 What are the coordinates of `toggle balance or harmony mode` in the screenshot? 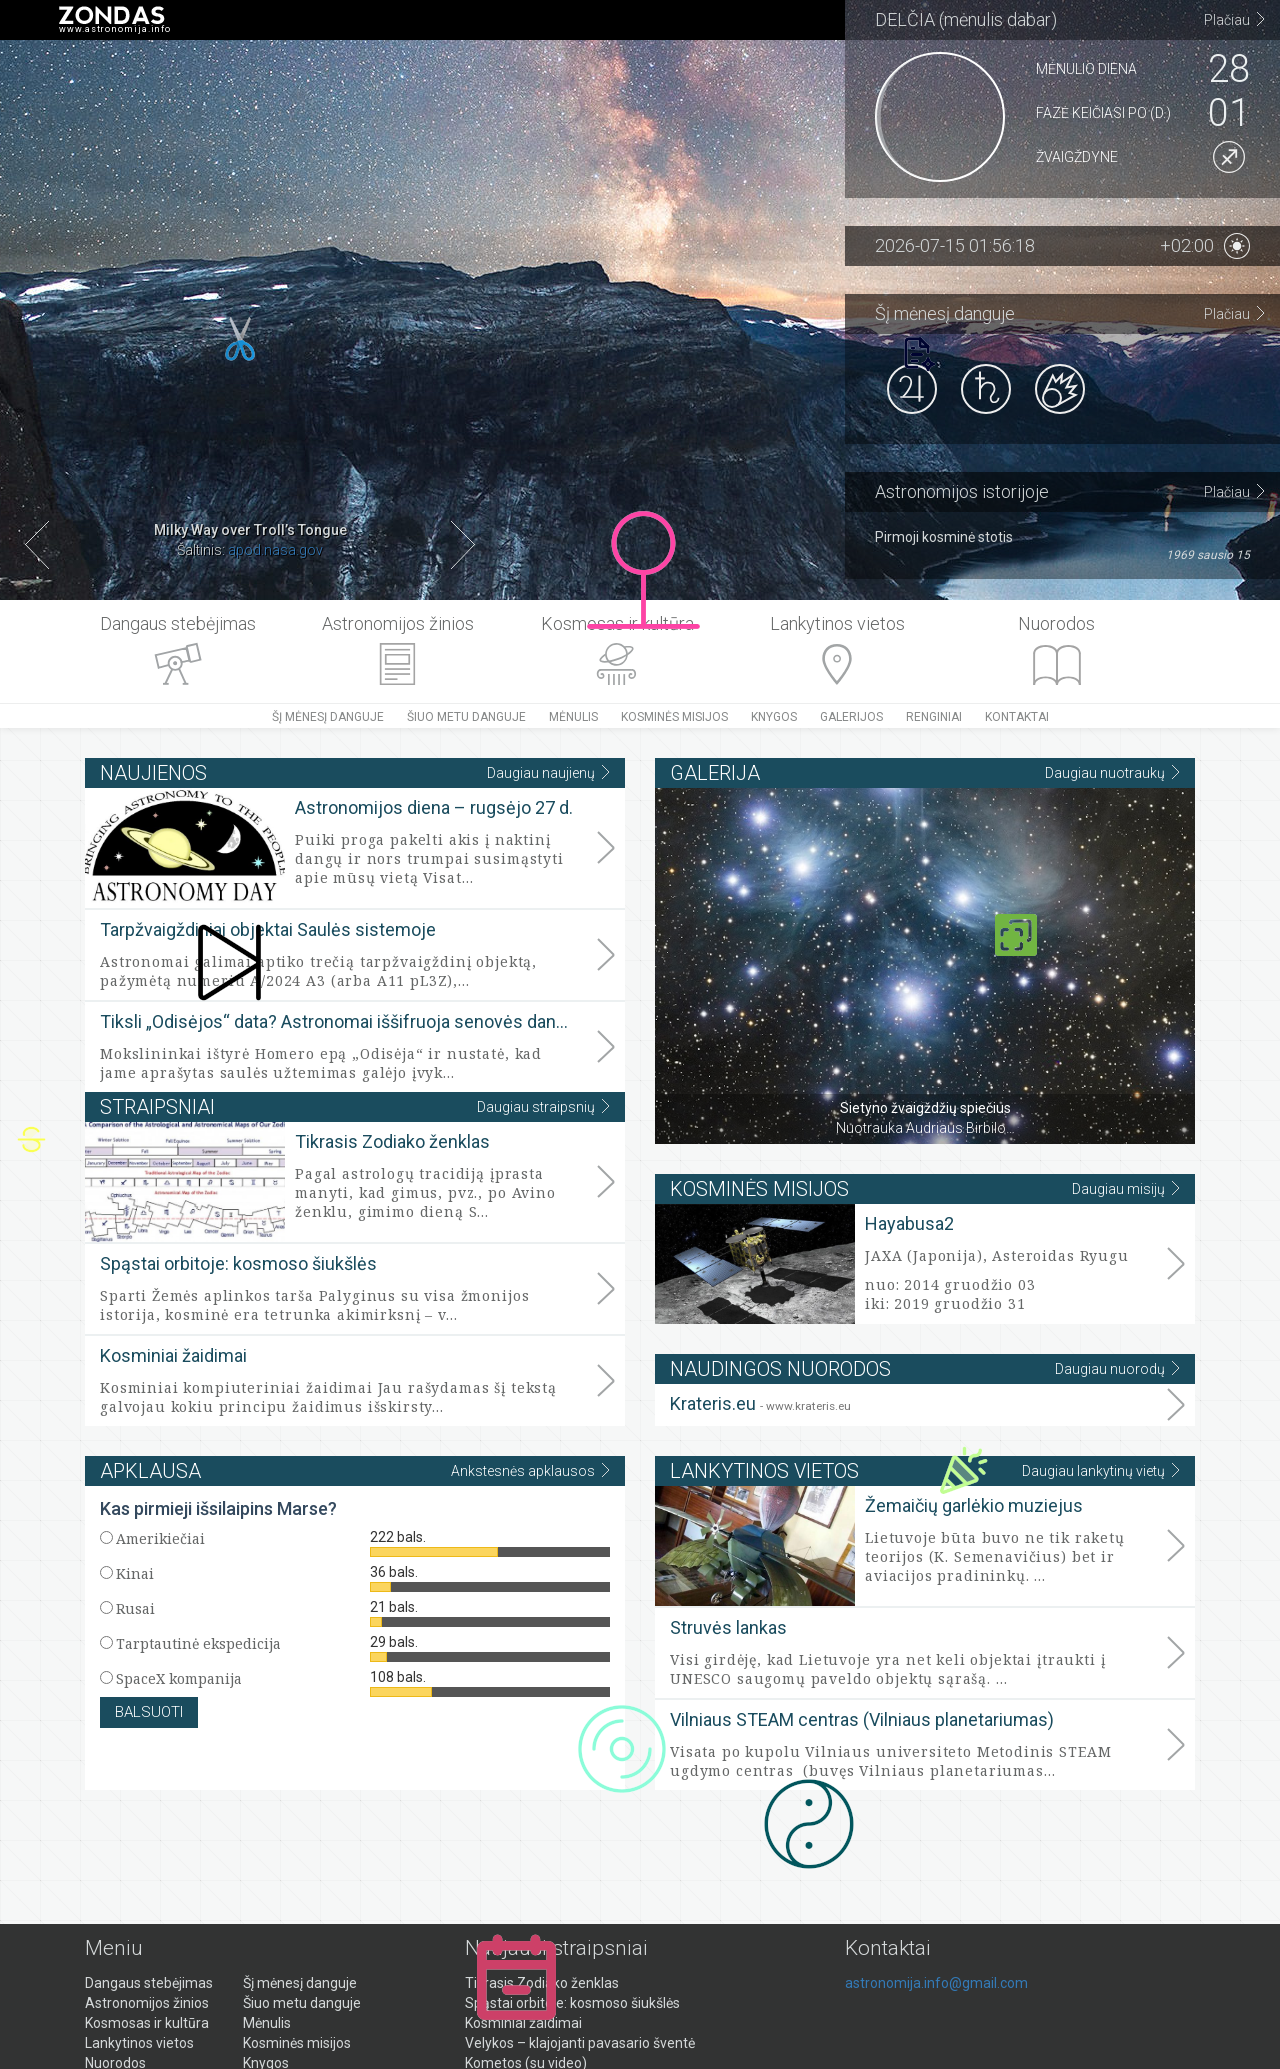 It's located at (809, 1824).